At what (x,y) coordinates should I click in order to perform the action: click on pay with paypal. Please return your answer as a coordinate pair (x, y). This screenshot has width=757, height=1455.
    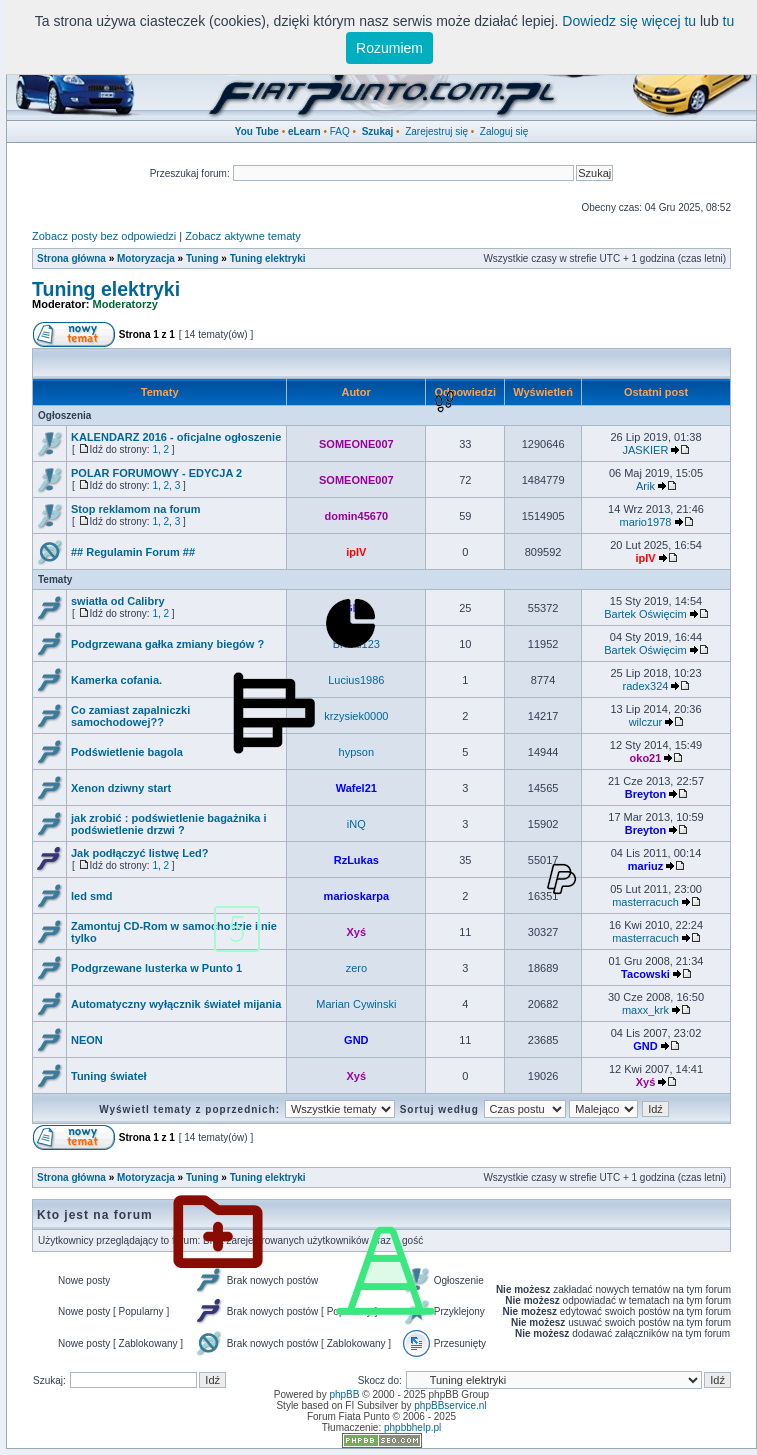
    Looking at the image, I should click on (561, 879).